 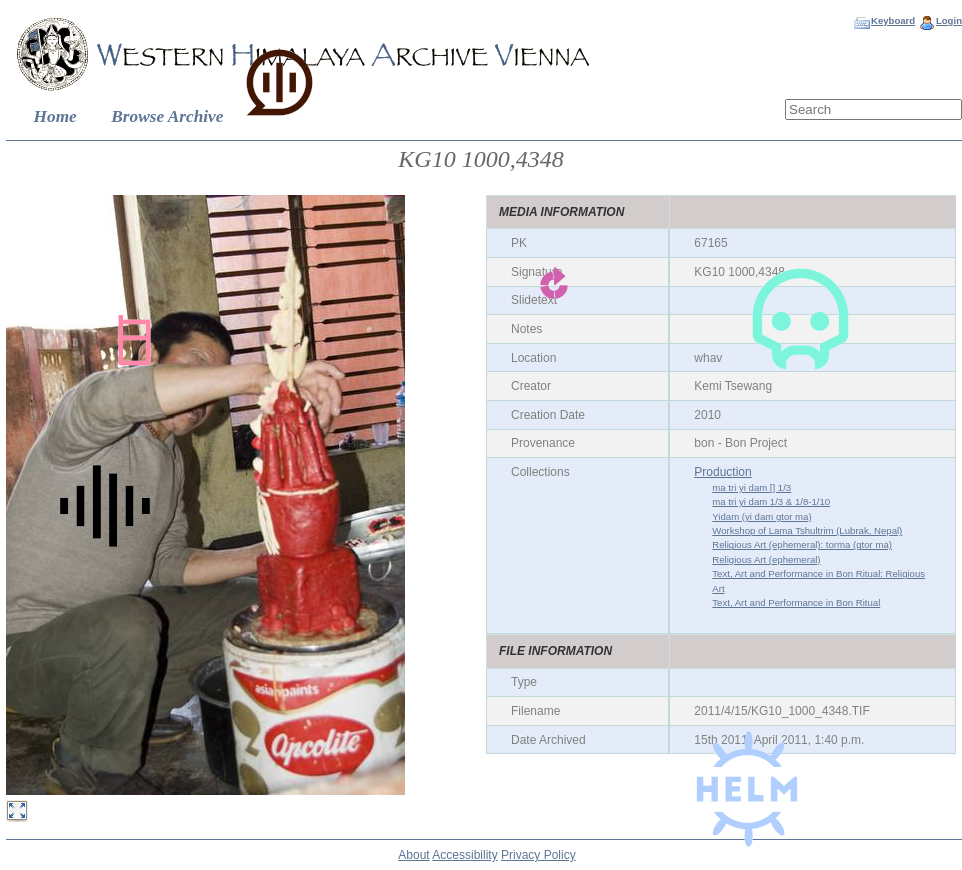 I want to click on indicates dangerous or hazardous content, so click(x=800, y=316).